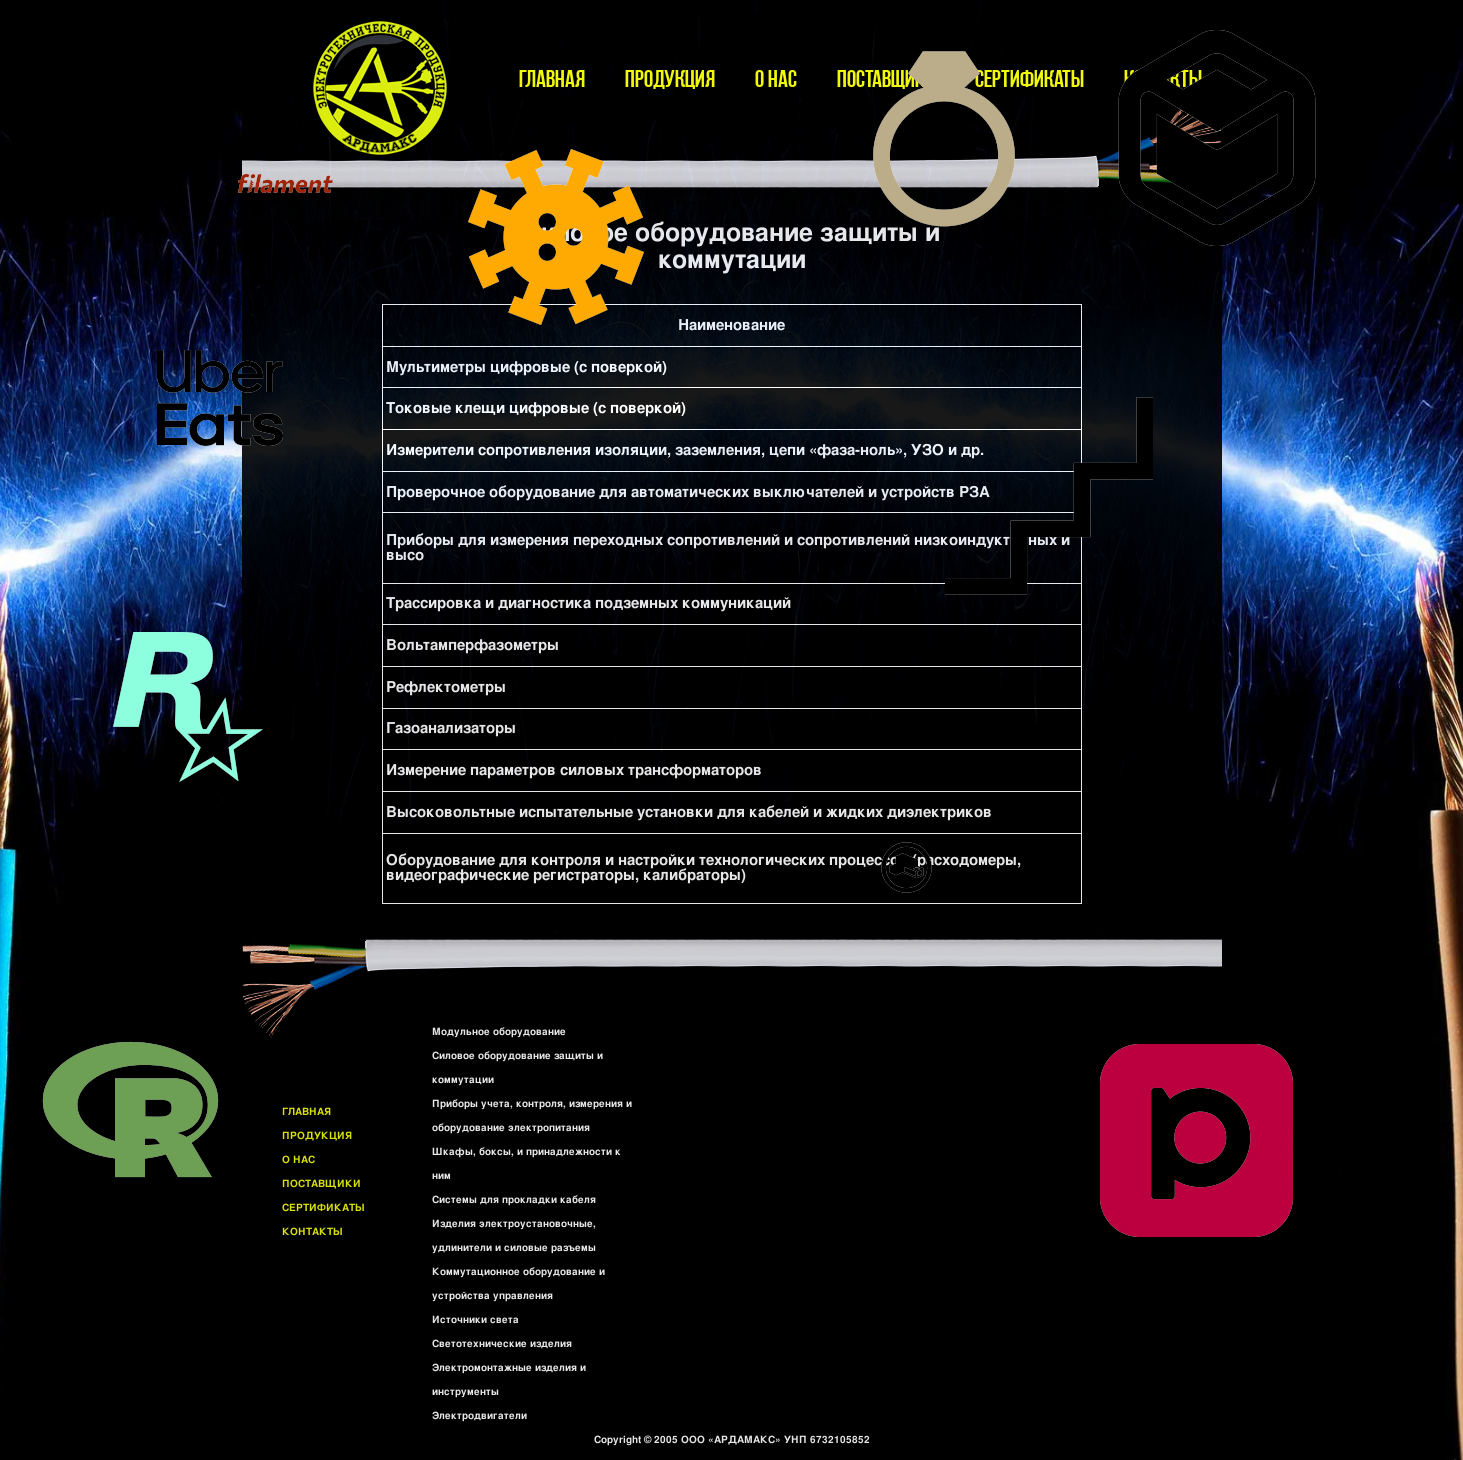 This screenshot has width=1463, height=1460. Describe the element at coordinates (130, 1109) in the screenshot. I see `R programming language logo` at that location.